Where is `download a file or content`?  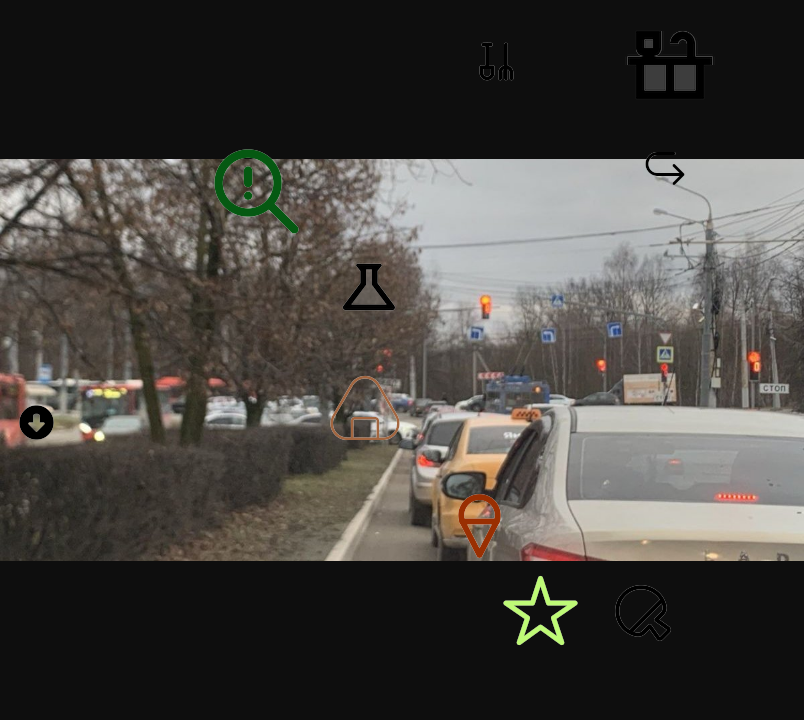 download a file or content is located at coordinates (36, 422).